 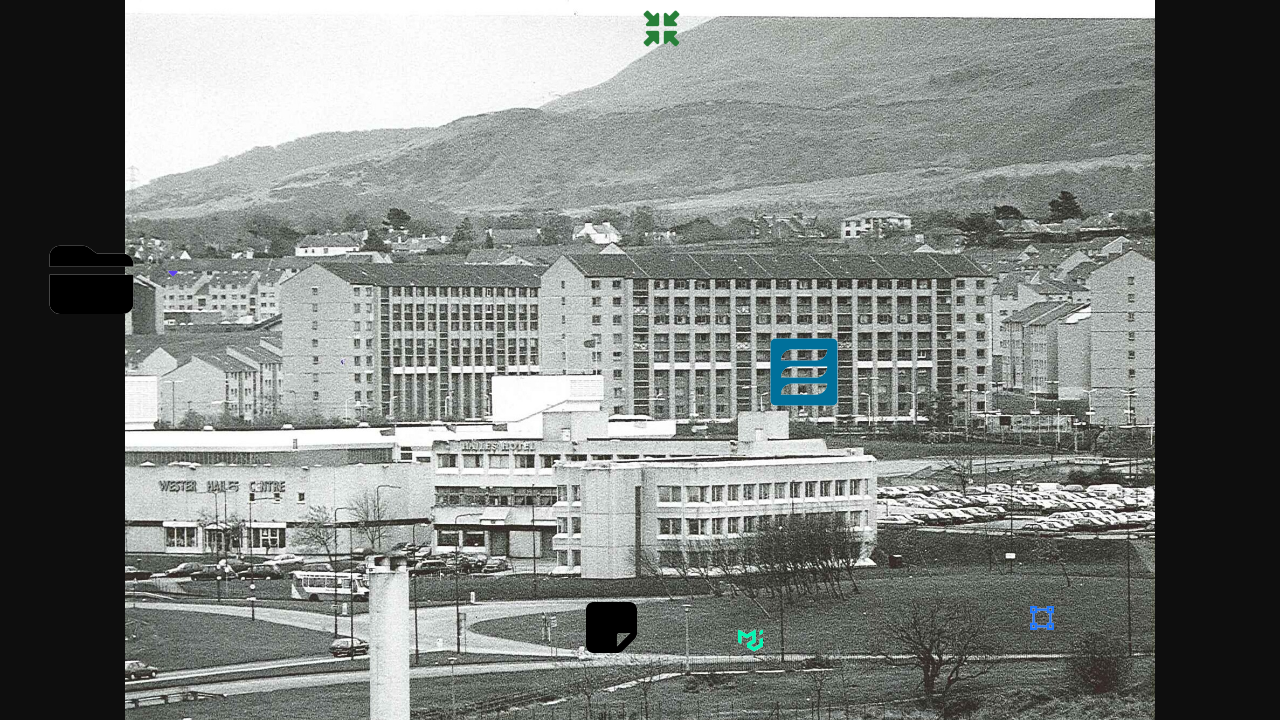 What do you see at coordinates (91, 282) in the screenshot?
I see `access a closed or collapsed folder` at bounding box center [91, 282].